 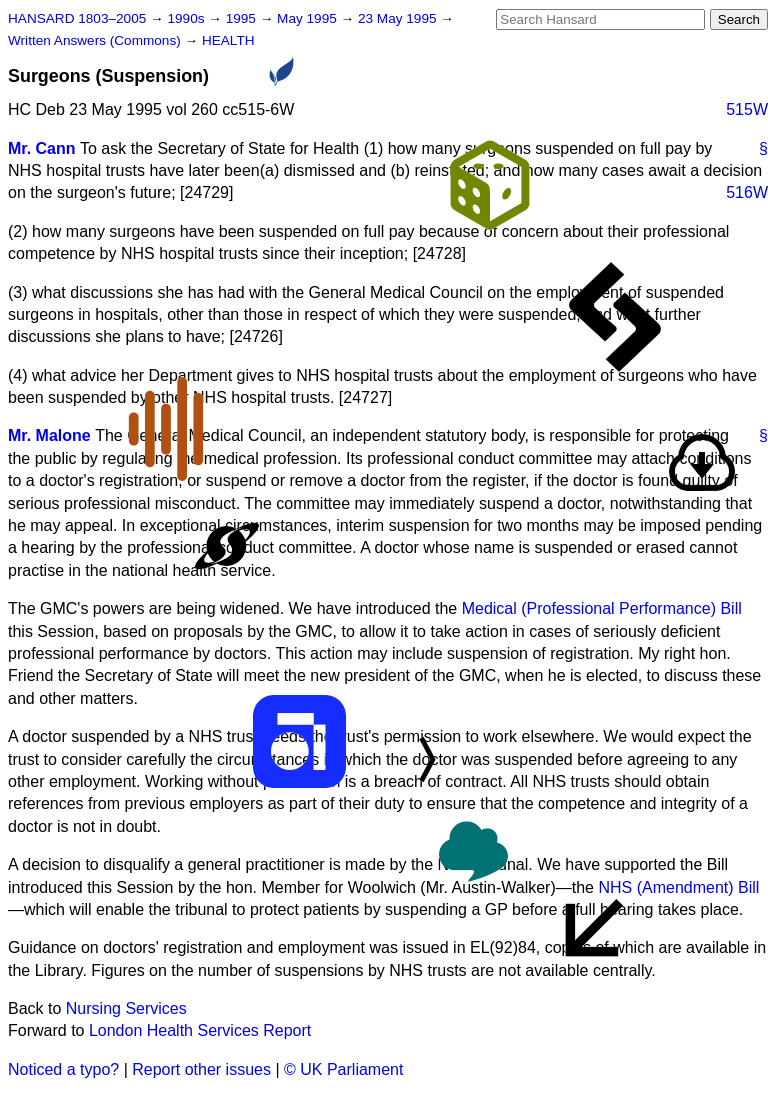 I want to click on open paperless-ngx document management app, so click(x=281, y=71).